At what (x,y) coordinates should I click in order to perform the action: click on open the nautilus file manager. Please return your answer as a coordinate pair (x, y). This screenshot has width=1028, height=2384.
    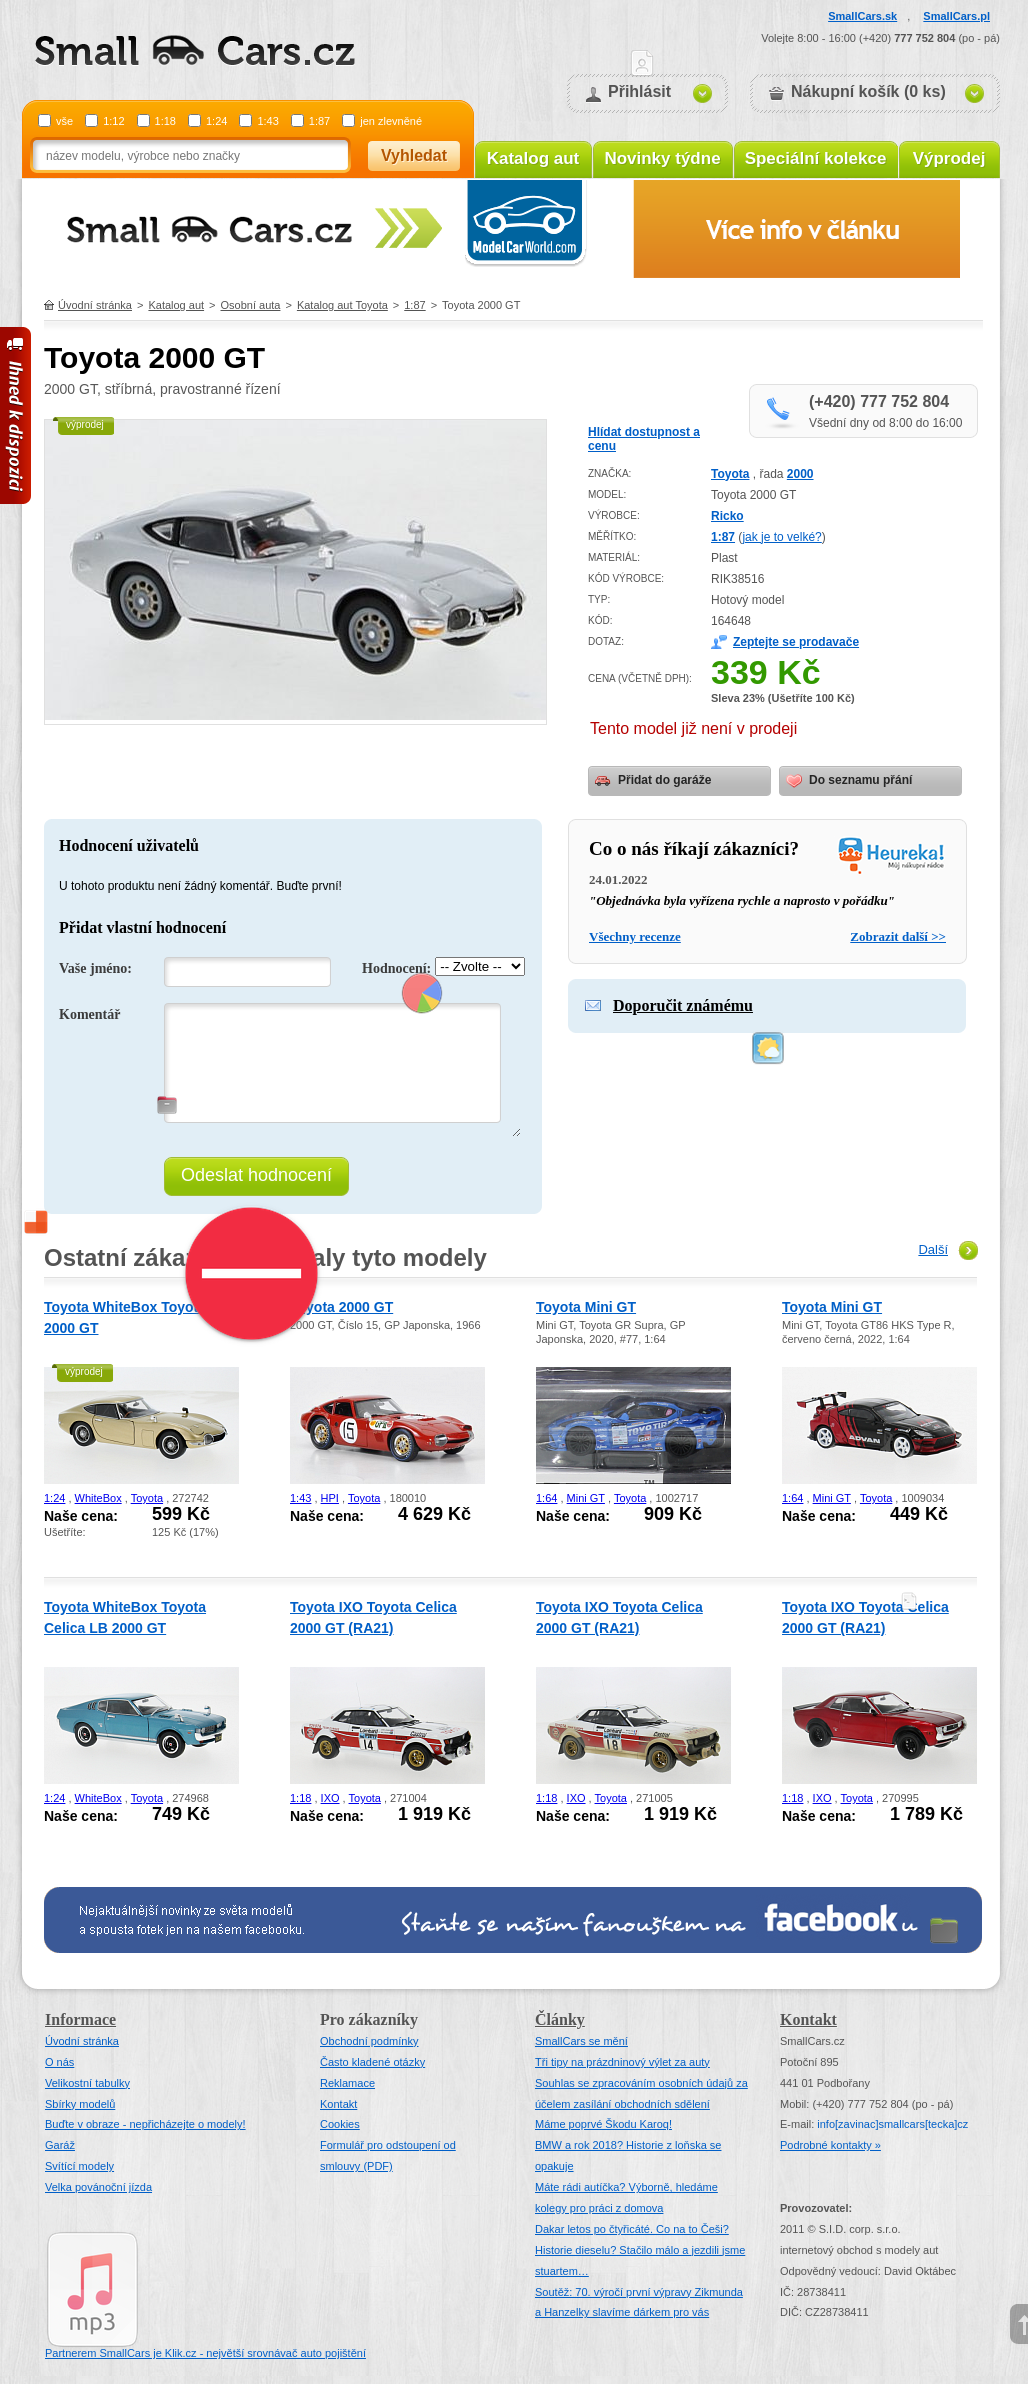
    Looking at the image, I should click on (167, 1105).